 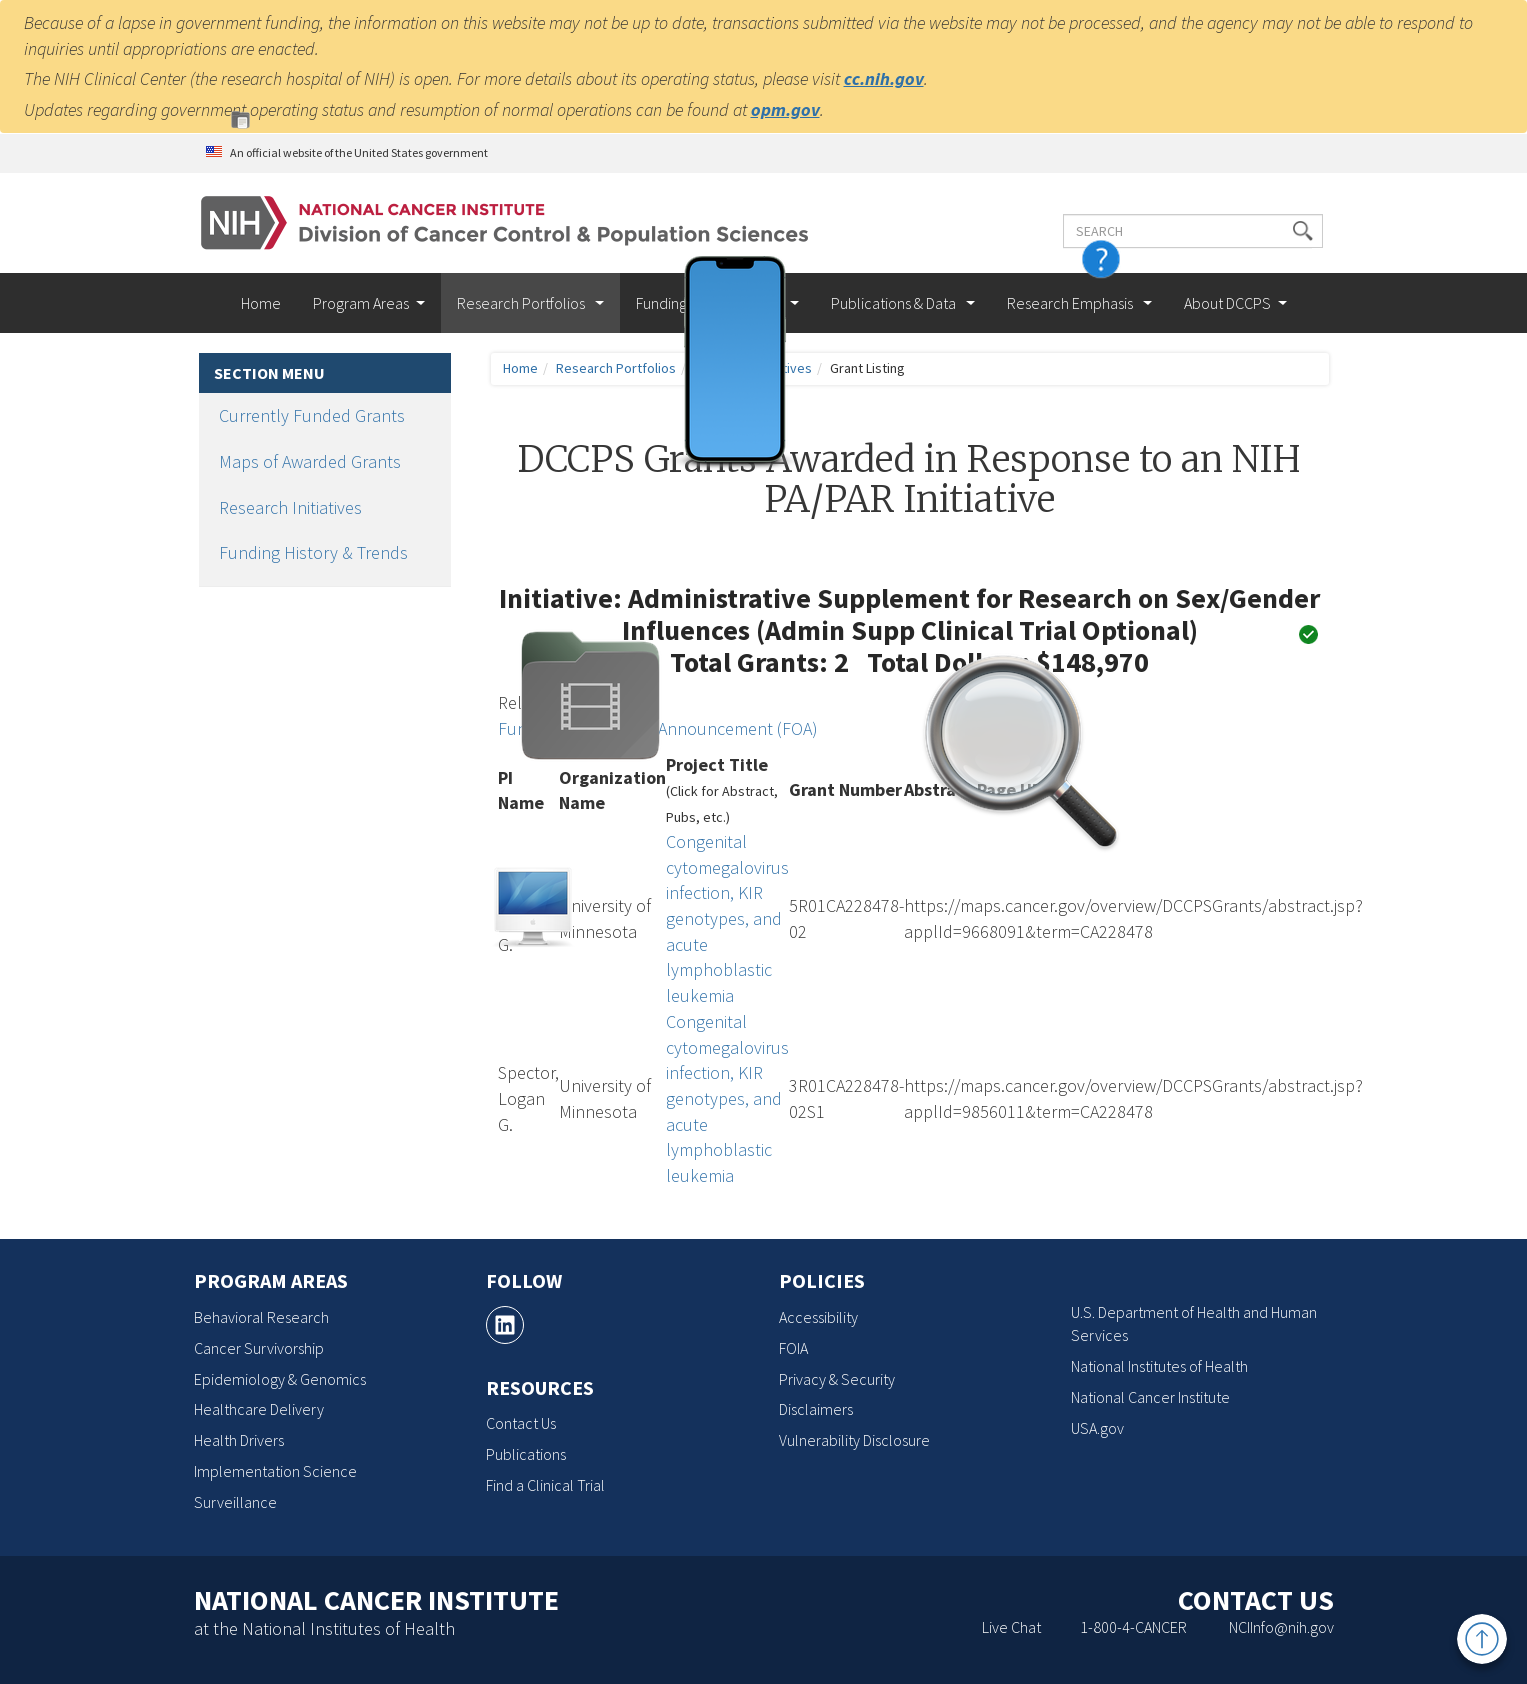 I want to click on open your videos folder, so click(x=590, y=695).